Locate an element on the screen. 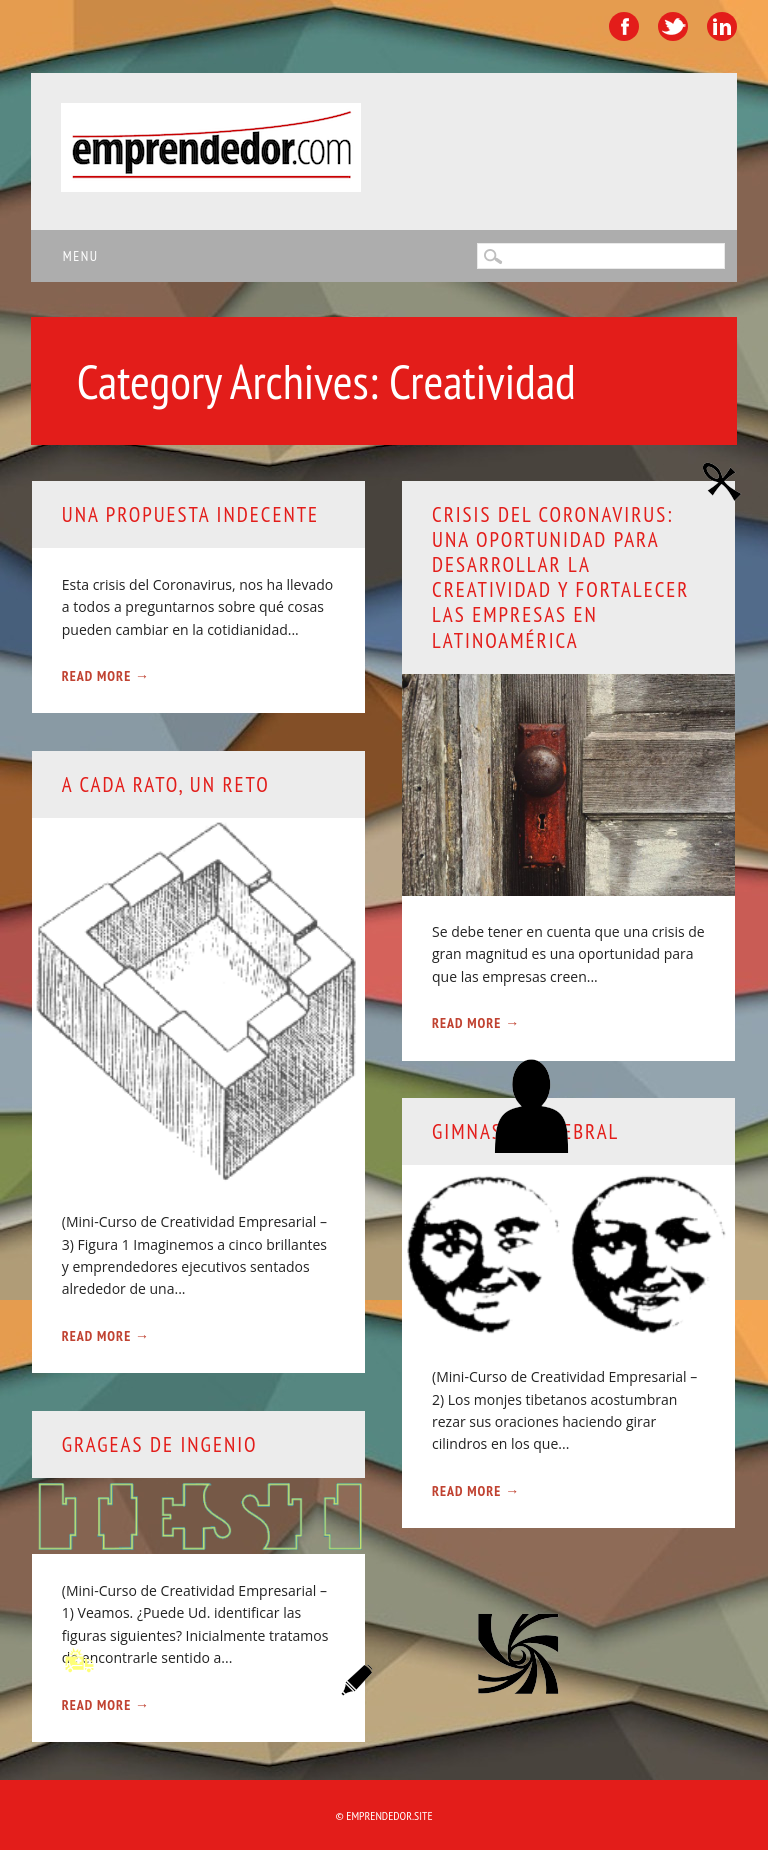 The image size is (768, 1850). view your character profile is located at coordinates (531, 1103).